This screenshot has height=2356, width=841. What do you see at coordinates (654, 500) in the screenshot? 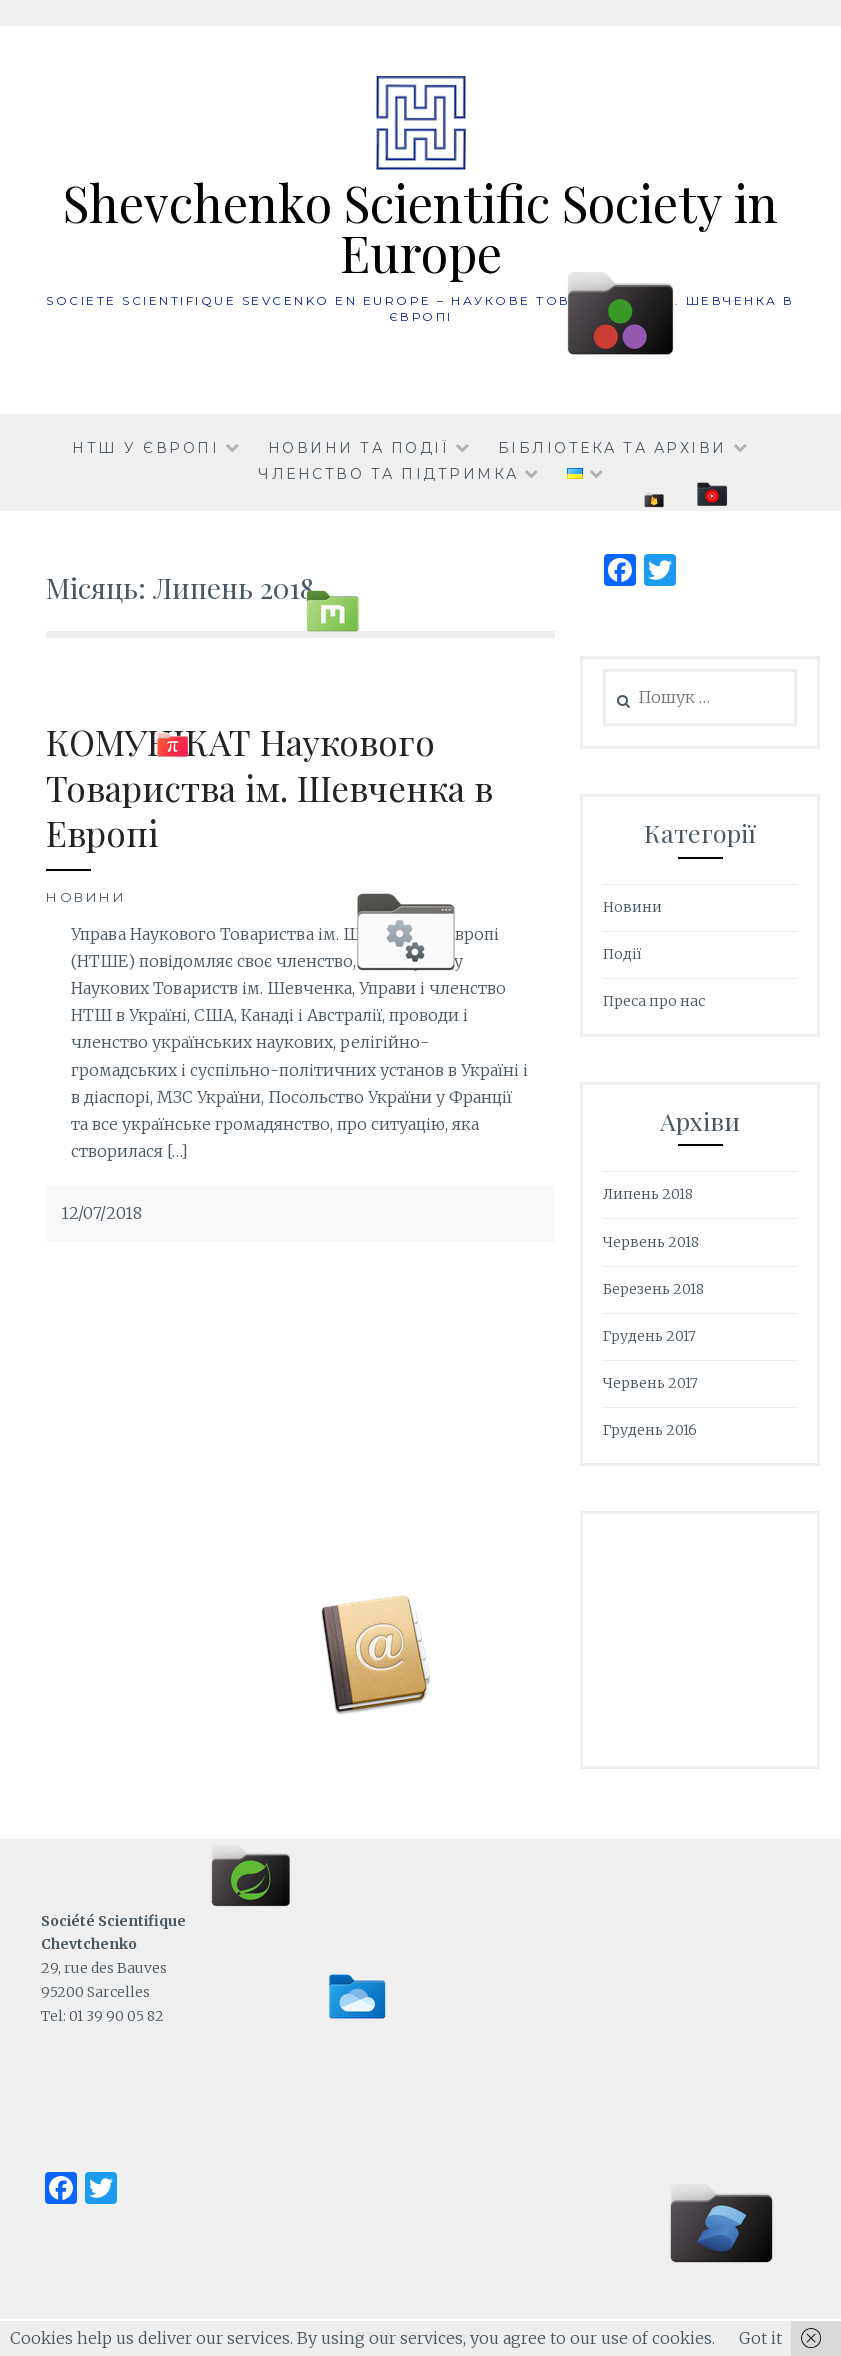
I see `open firebase project folder` at bounding box center [654, 500].